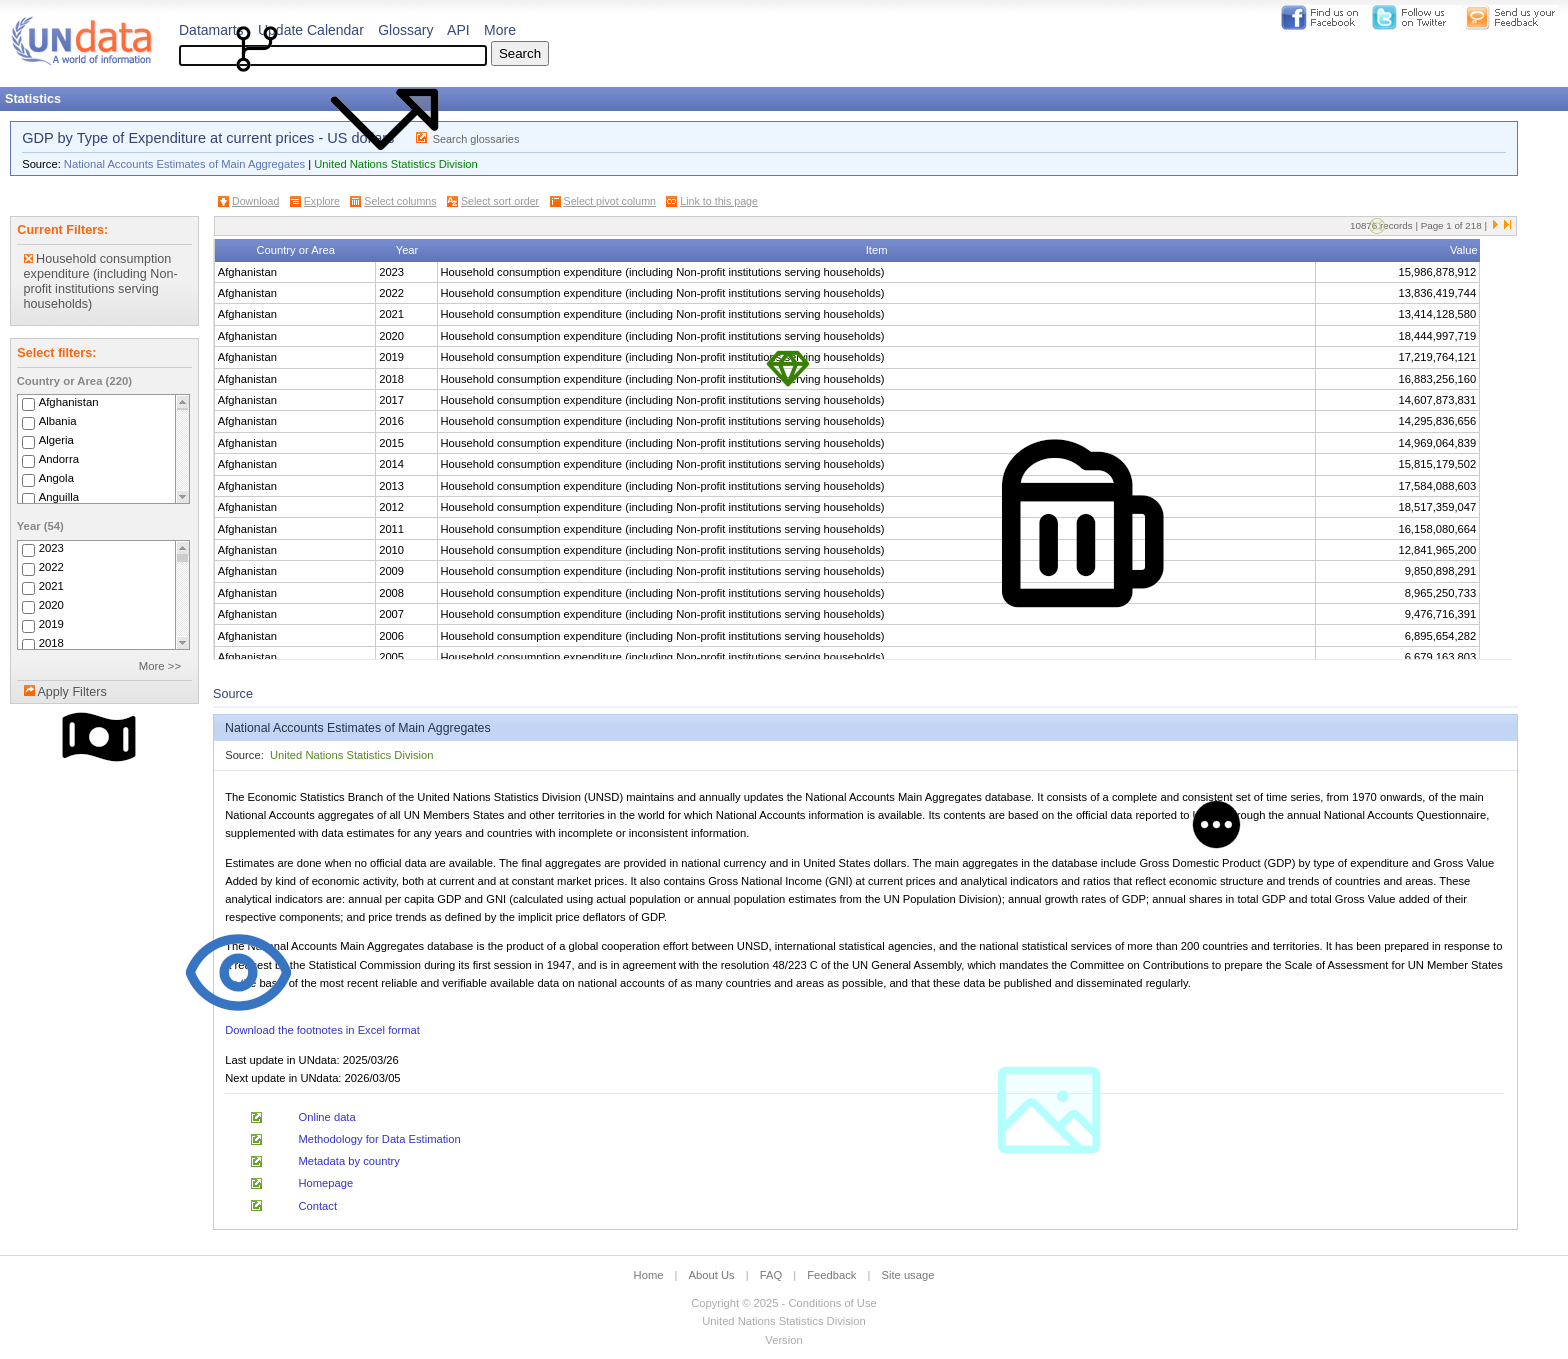 This screenshot has height=1359, width=1568. I want to click on indicates a pending or in-progress status, so click(1216, 824).